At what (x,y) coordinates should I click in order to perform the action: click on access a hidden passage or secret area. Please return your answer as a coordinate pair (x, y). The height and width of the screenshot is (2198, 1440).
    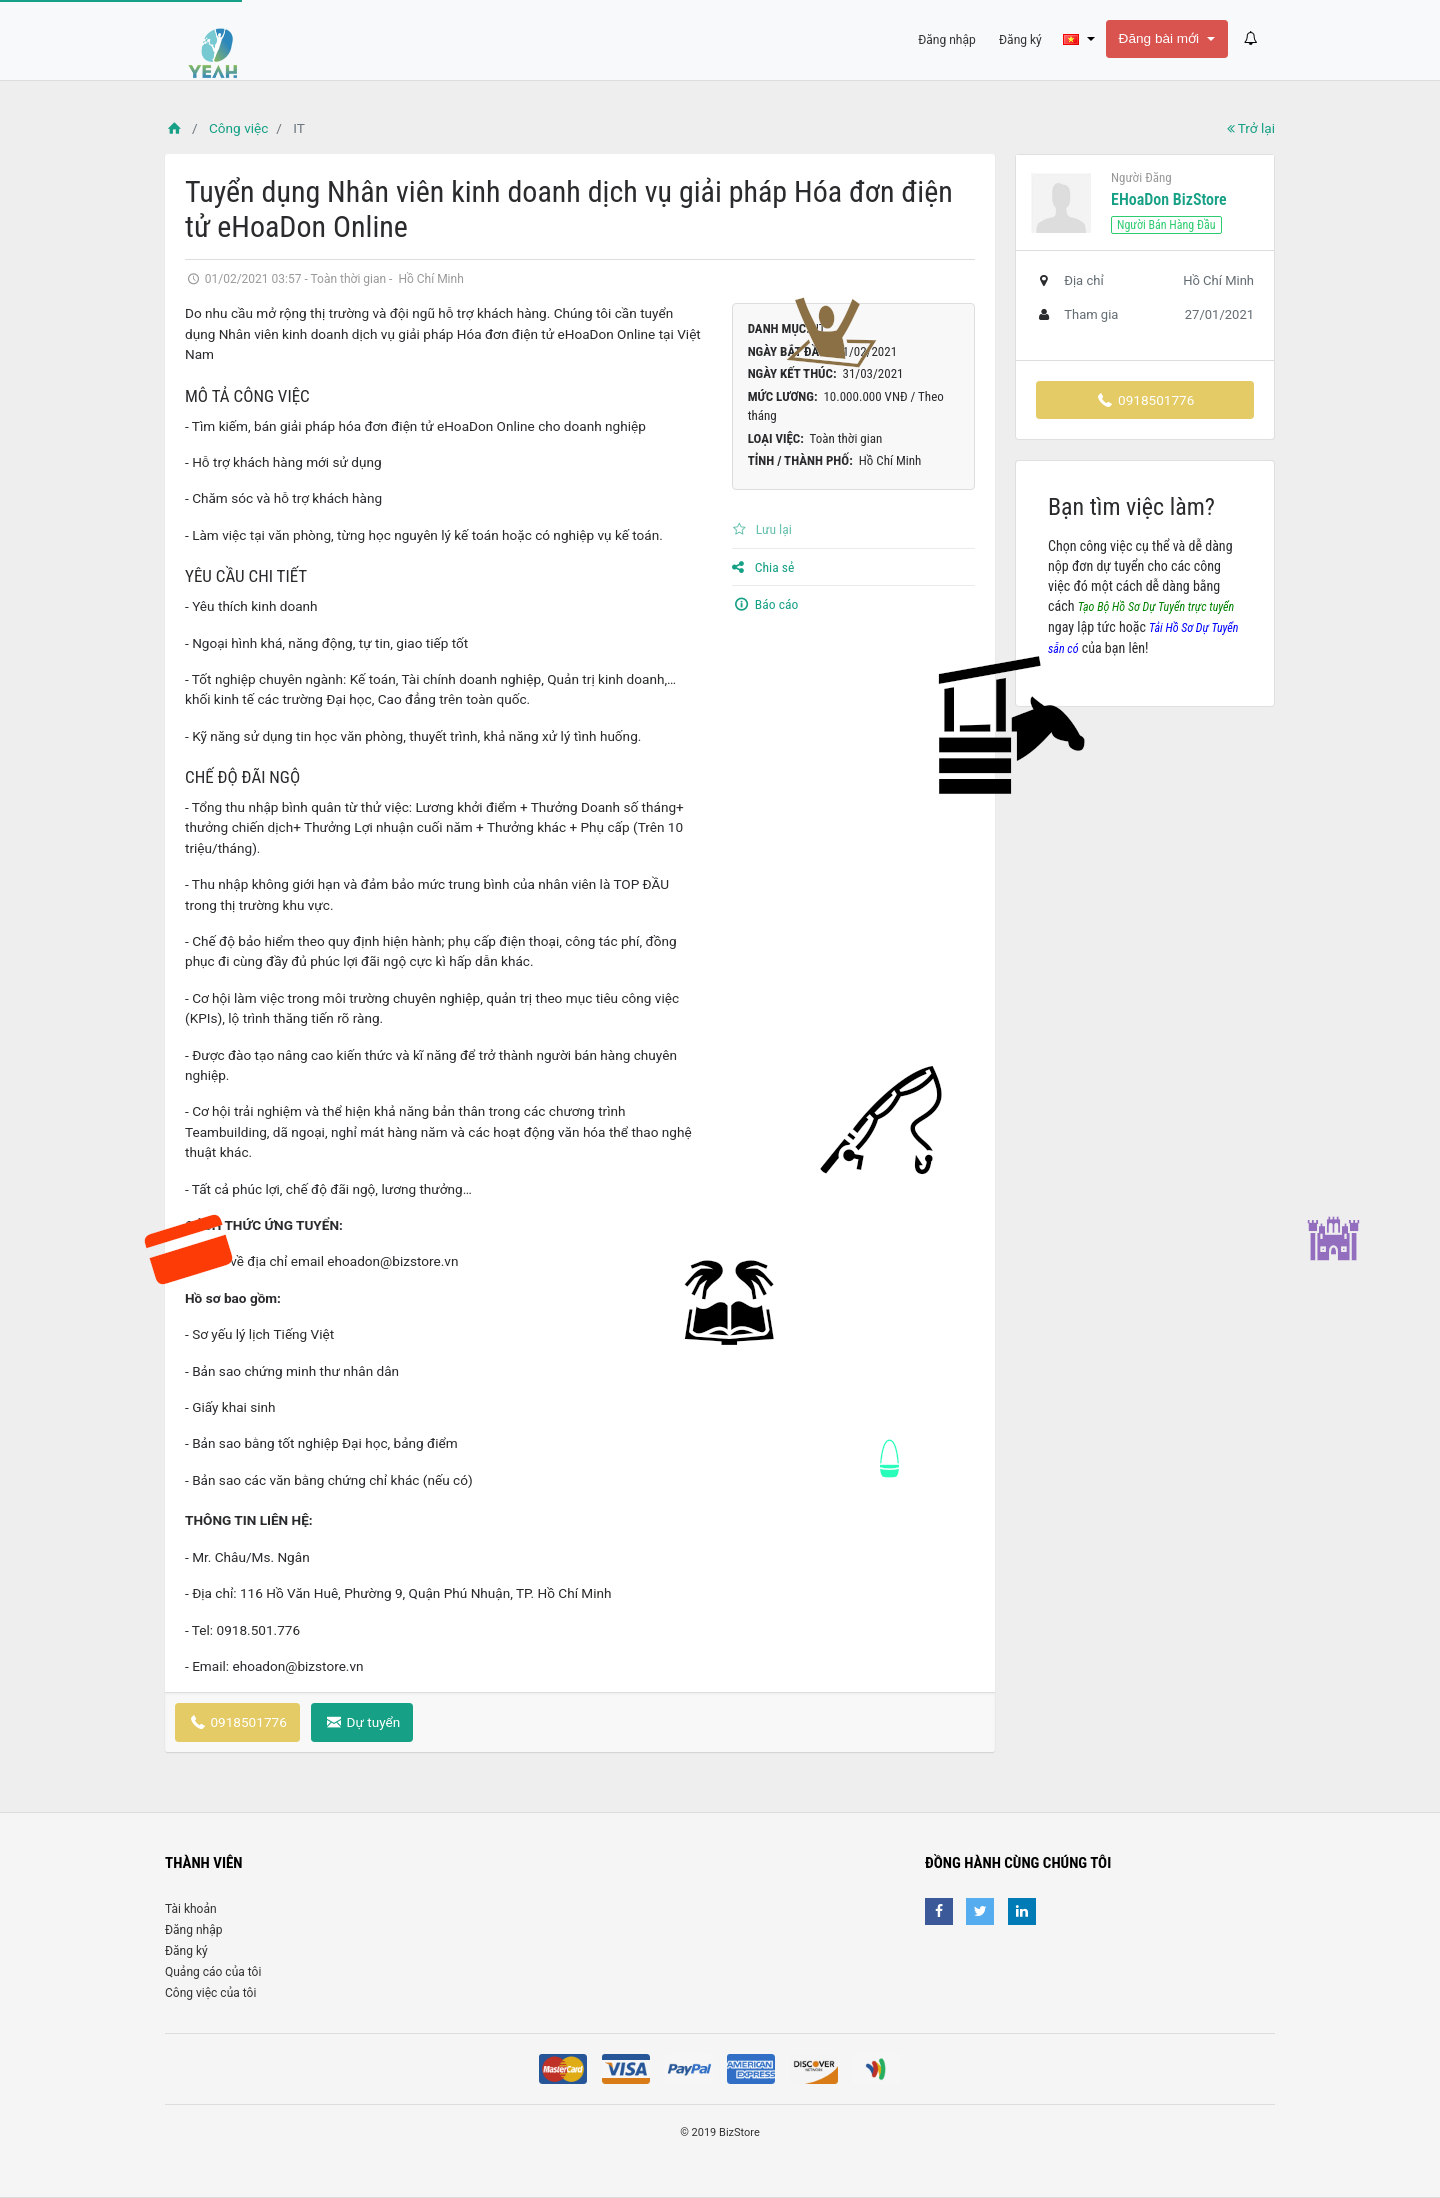
    Looking at the image, I should click on (831, 332).